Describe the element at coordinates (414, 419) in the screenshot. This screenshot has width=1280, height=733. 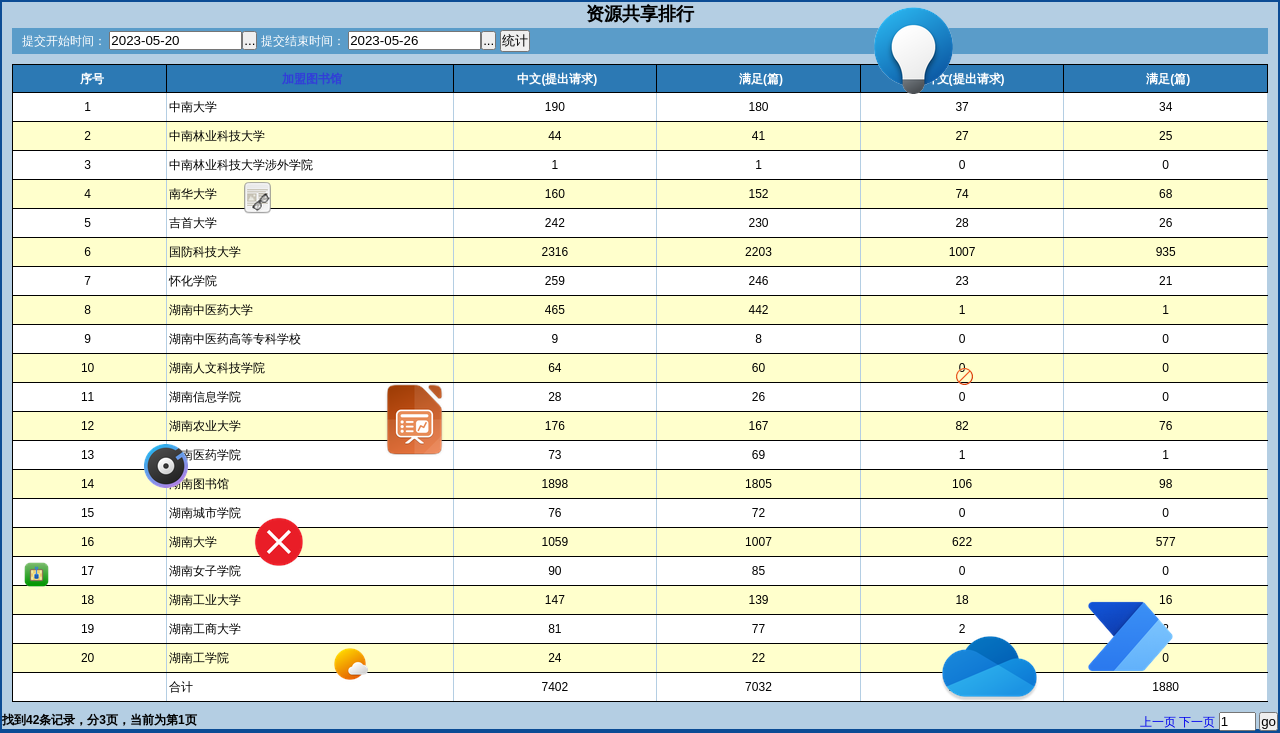
I see `open libreoffice impress presentation software` at that location.